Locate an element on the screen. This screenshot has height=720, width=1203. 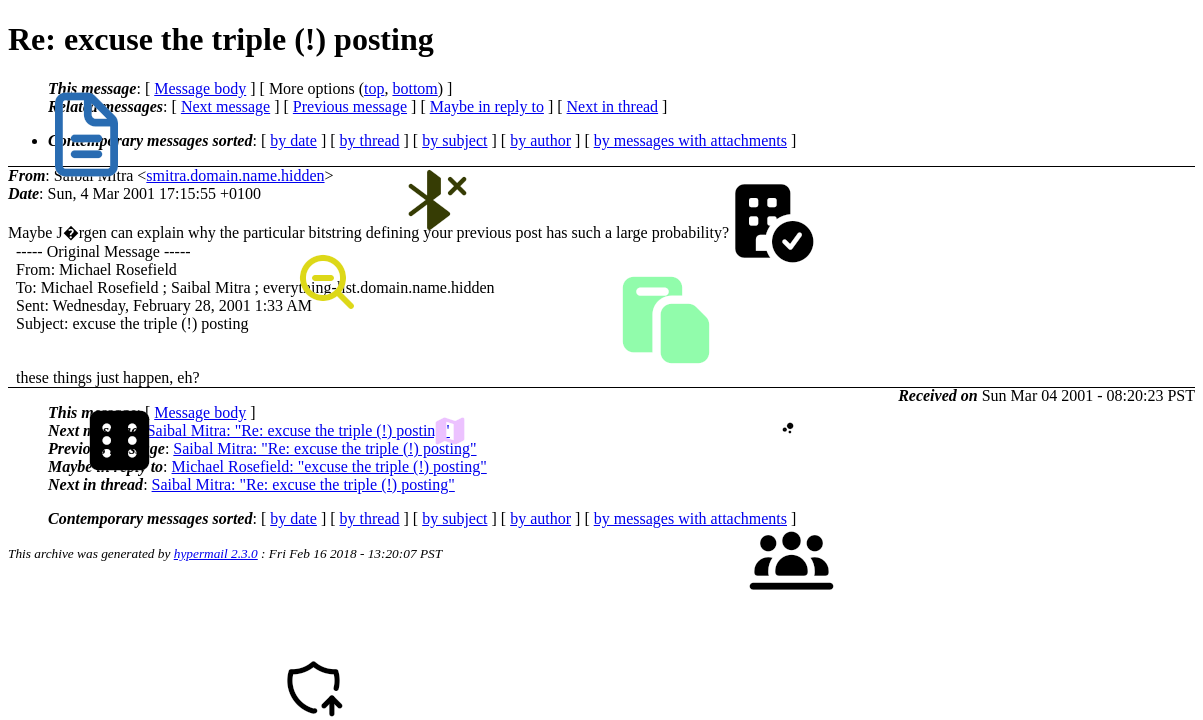
view all team members or users is located at coordinates (791, 559).